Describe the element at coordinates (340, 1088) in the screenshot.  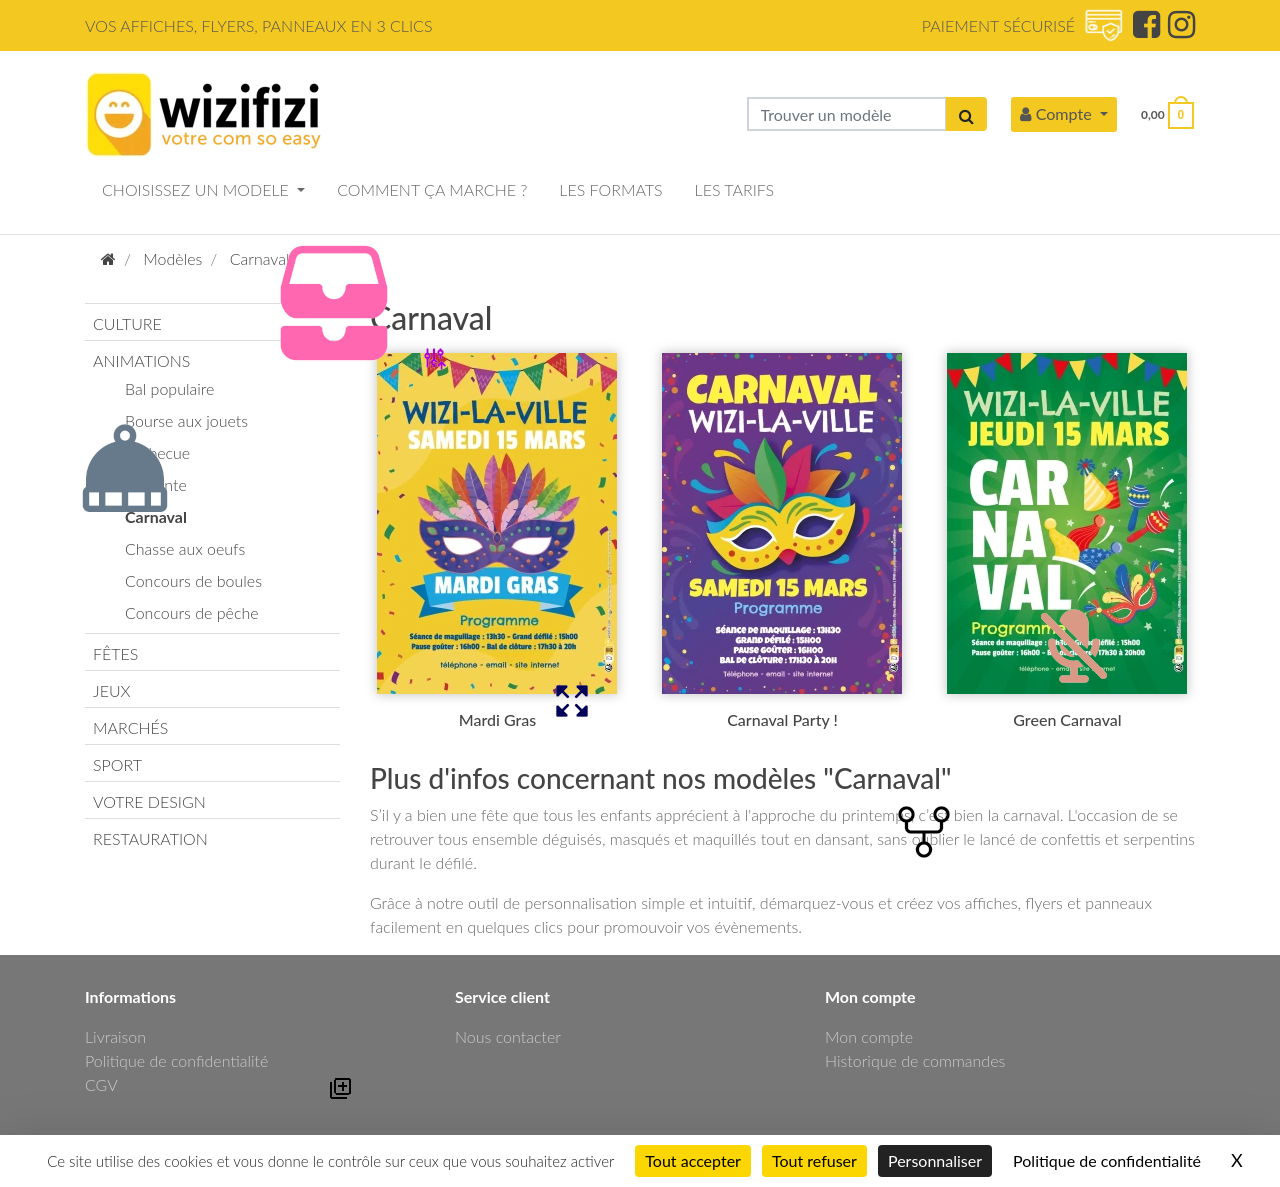
I see `add item to your library` at that location.